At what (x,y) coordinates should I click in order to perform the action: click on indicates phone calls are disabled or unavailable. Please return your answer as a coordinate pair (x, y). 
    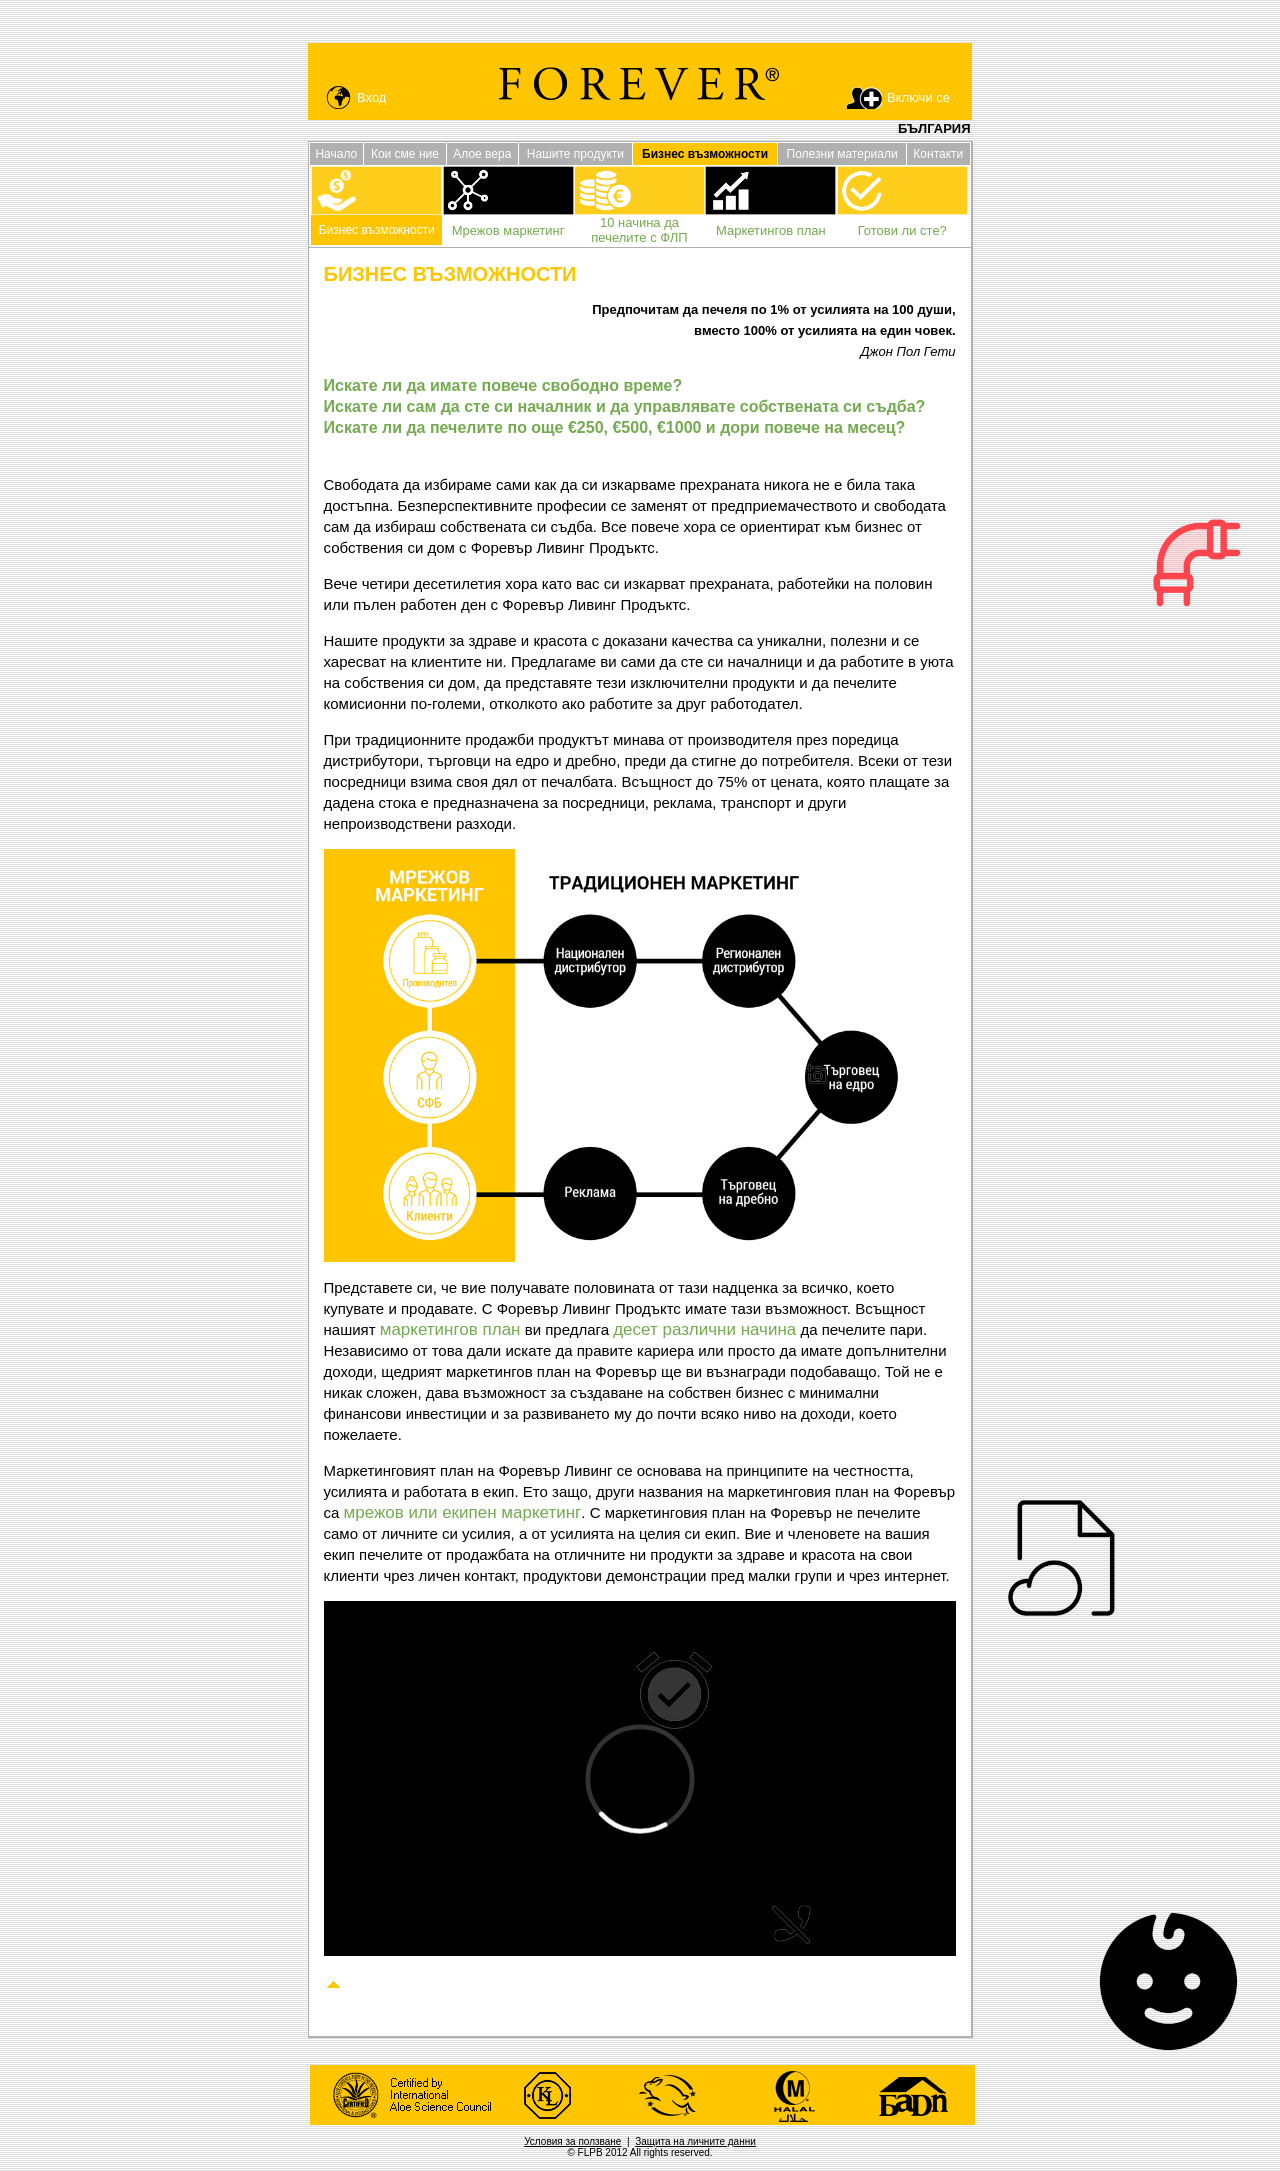
    Looking at the image, I should click on (792, 1923).